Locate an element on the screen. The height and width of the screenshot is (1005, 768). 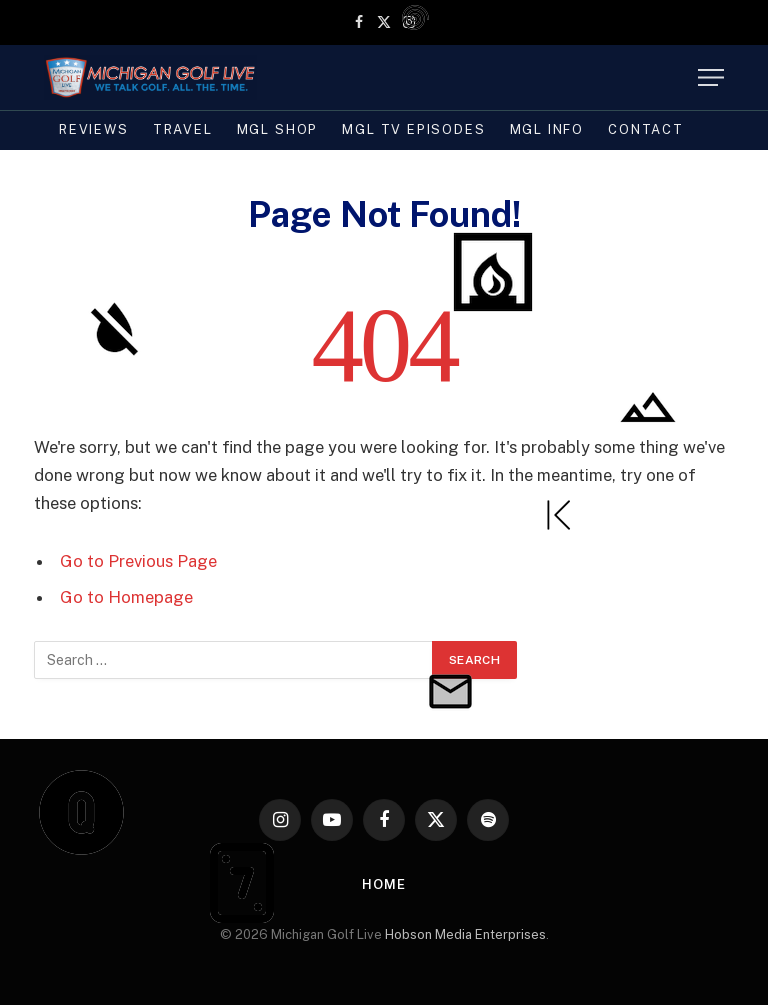
play a 7 card in a card game is located at coordinates (242, 883).